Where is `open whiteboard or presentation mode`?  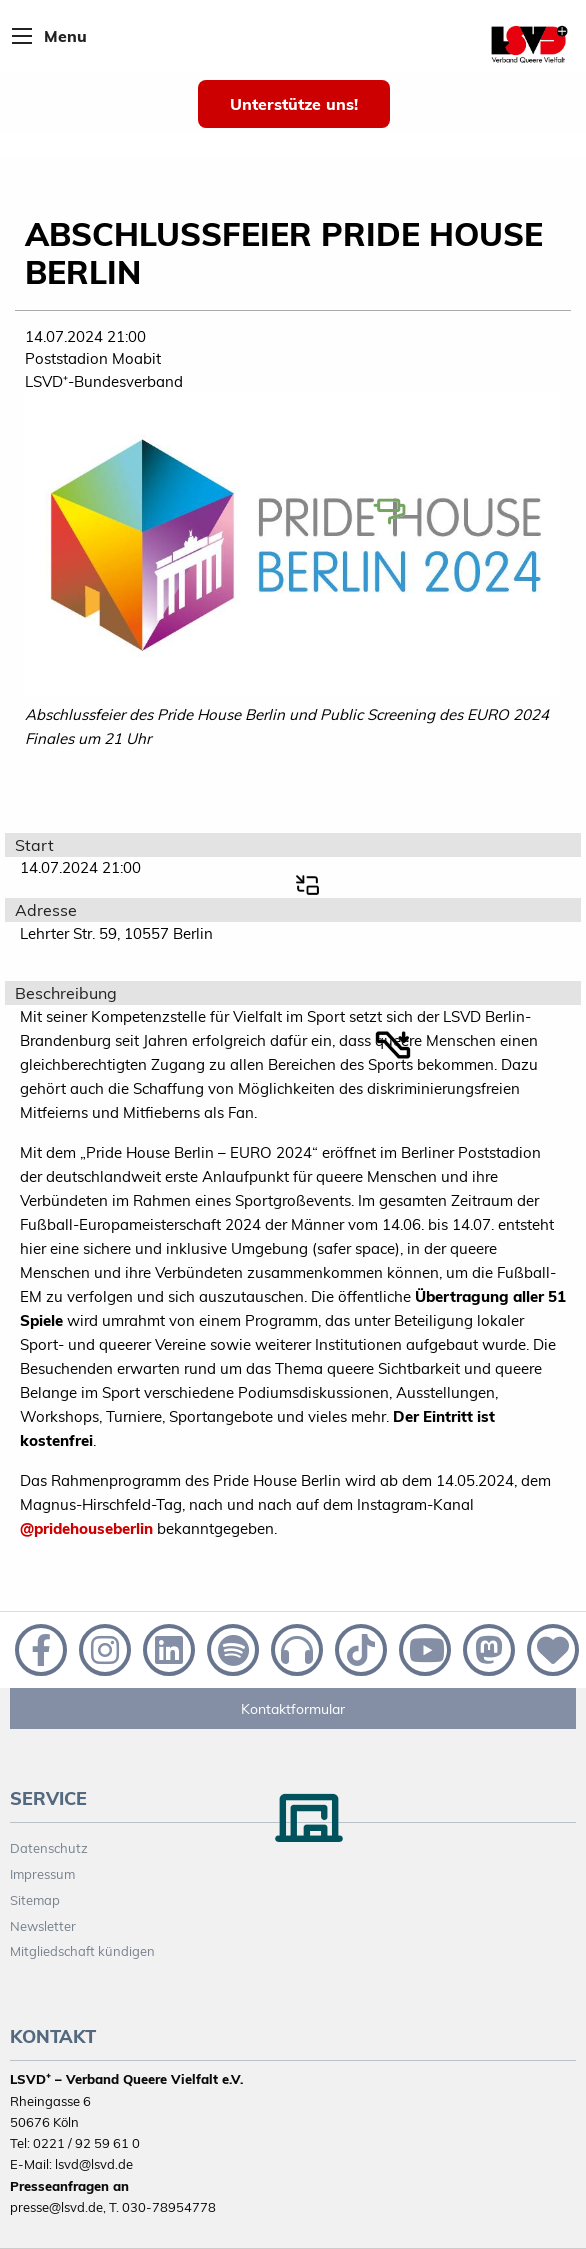 open whiteboard or presentation mode is located at coordinates (309, 1819).